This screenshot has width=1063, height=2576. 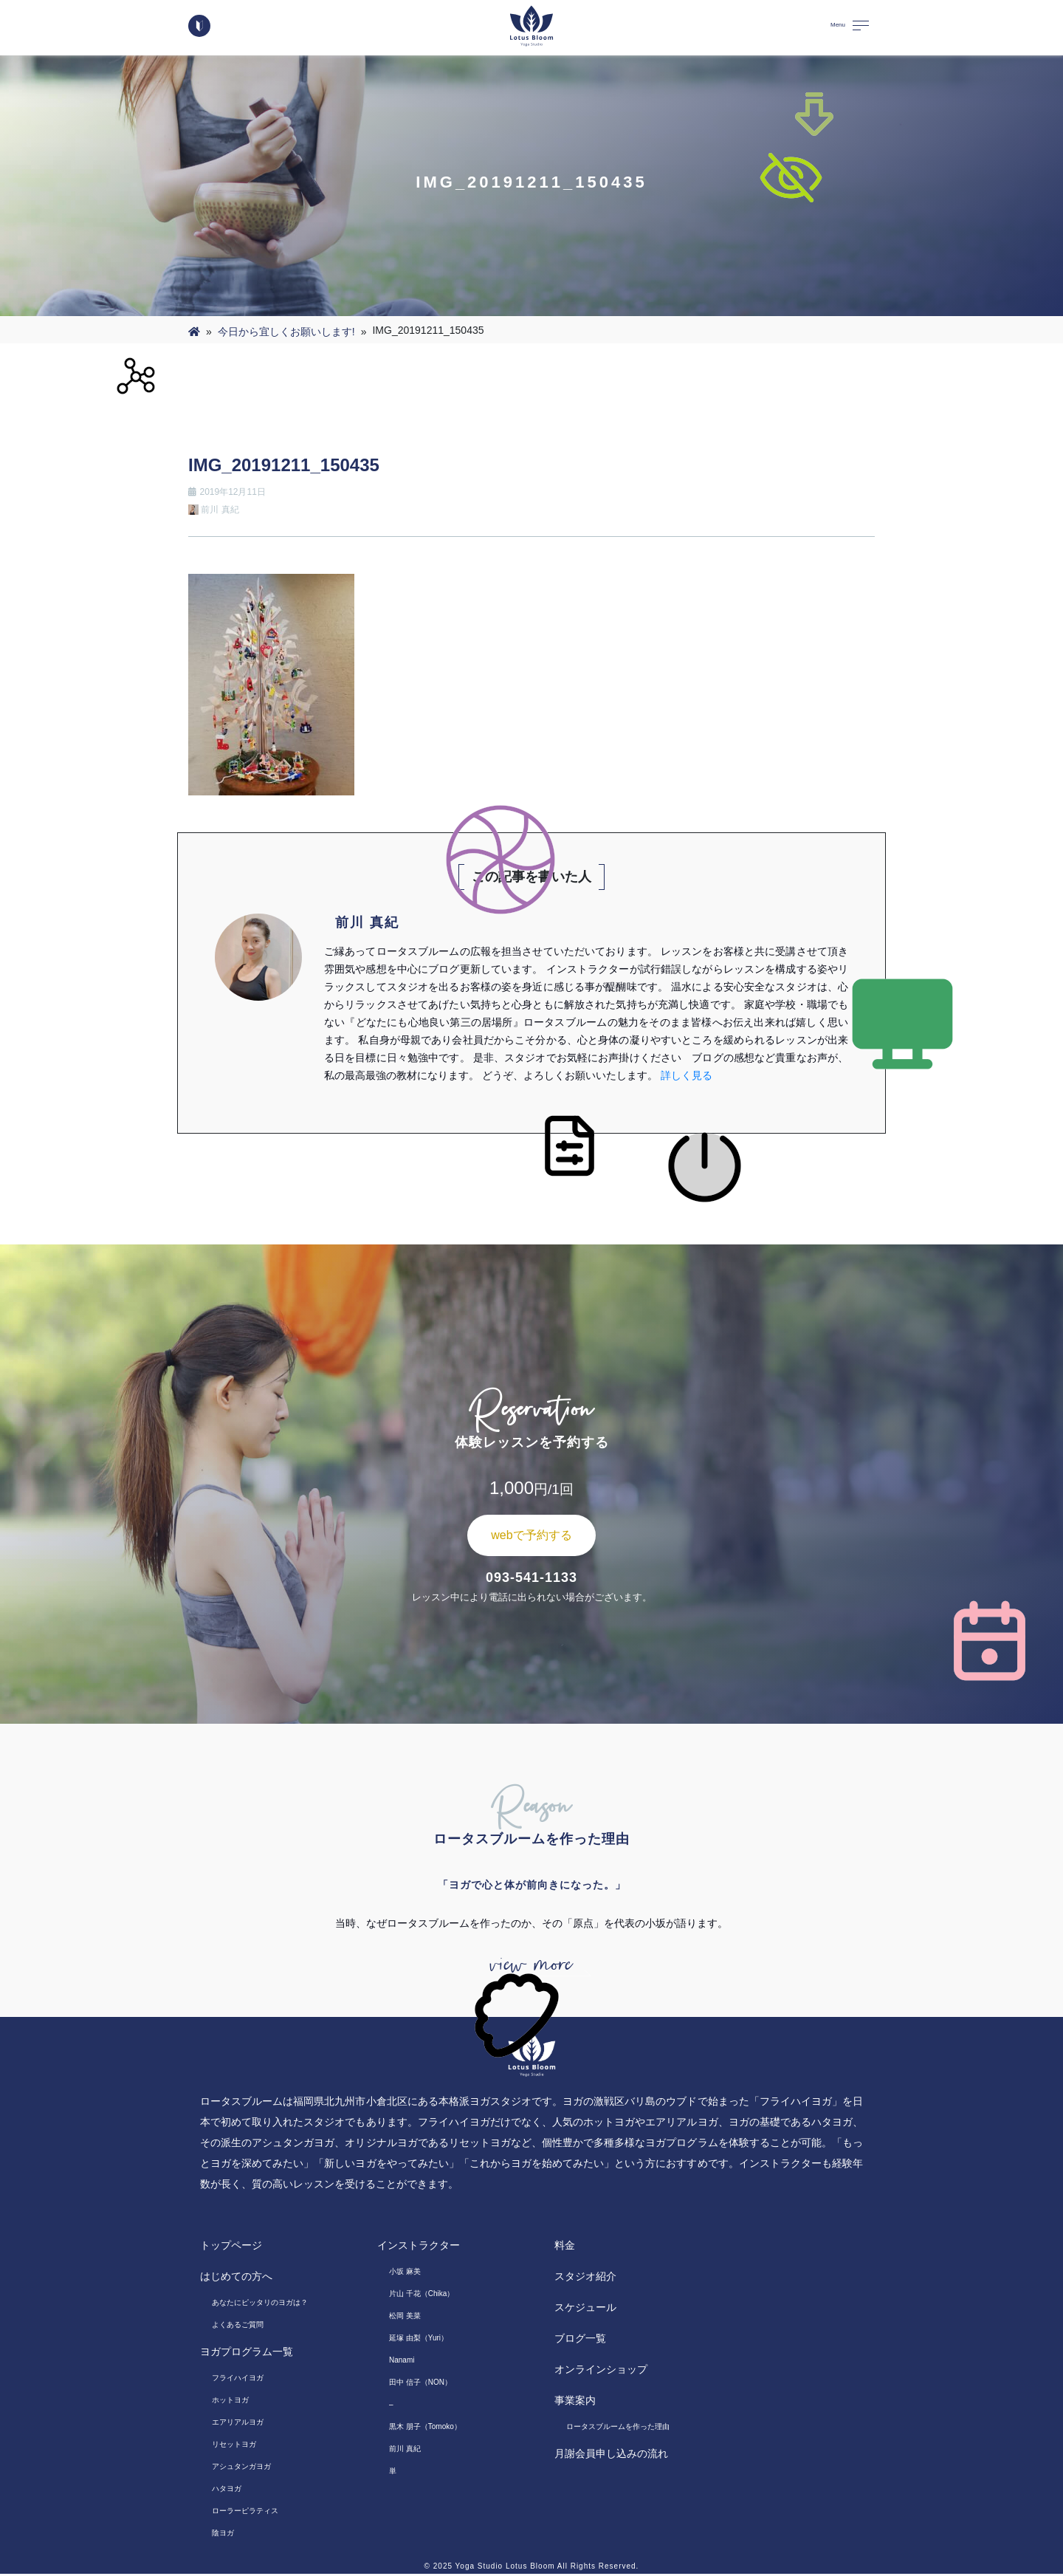 What do you see at coordinates (791, 177) in the screenshot?
I see `hide password or sensitive content` at bounding box center [791, 177].